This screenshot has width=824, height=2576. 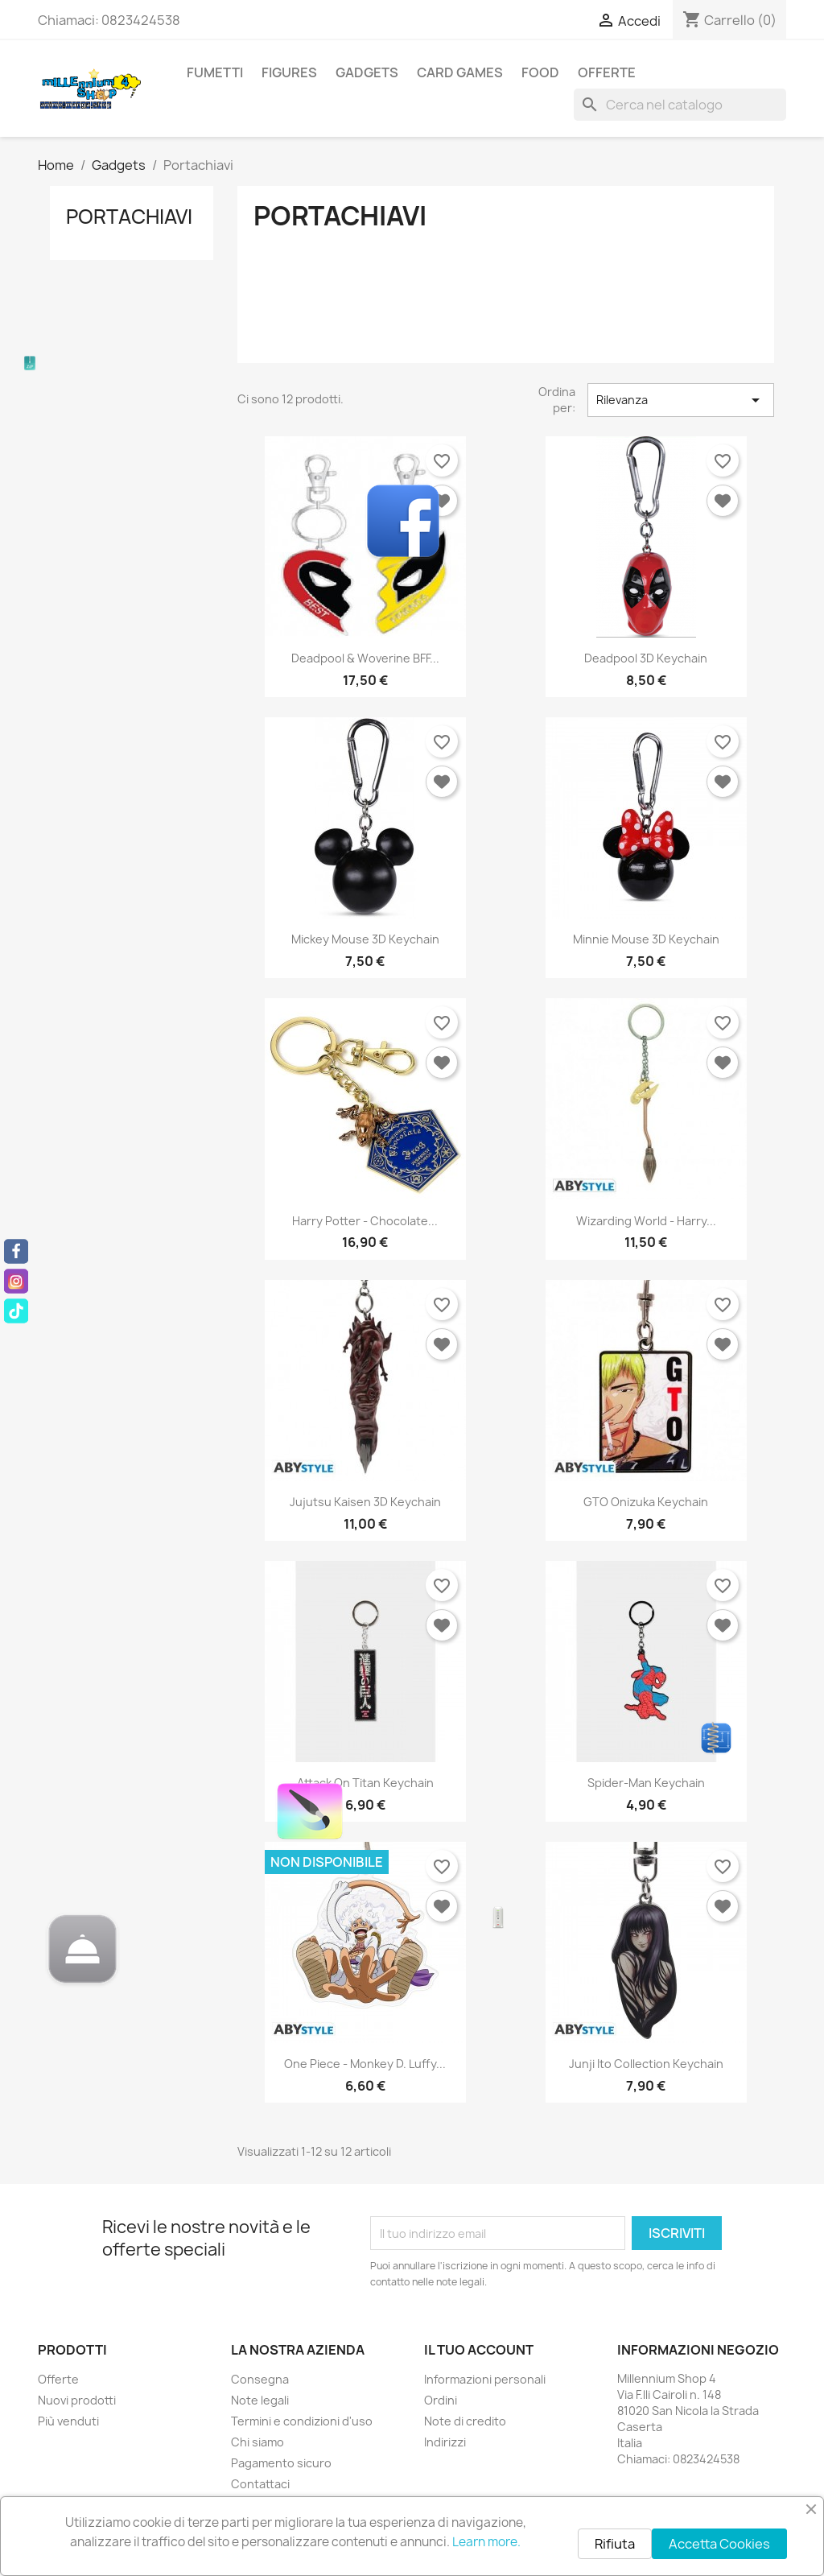 I want to click on open the Elastic app, so click(x=716, y=1738).